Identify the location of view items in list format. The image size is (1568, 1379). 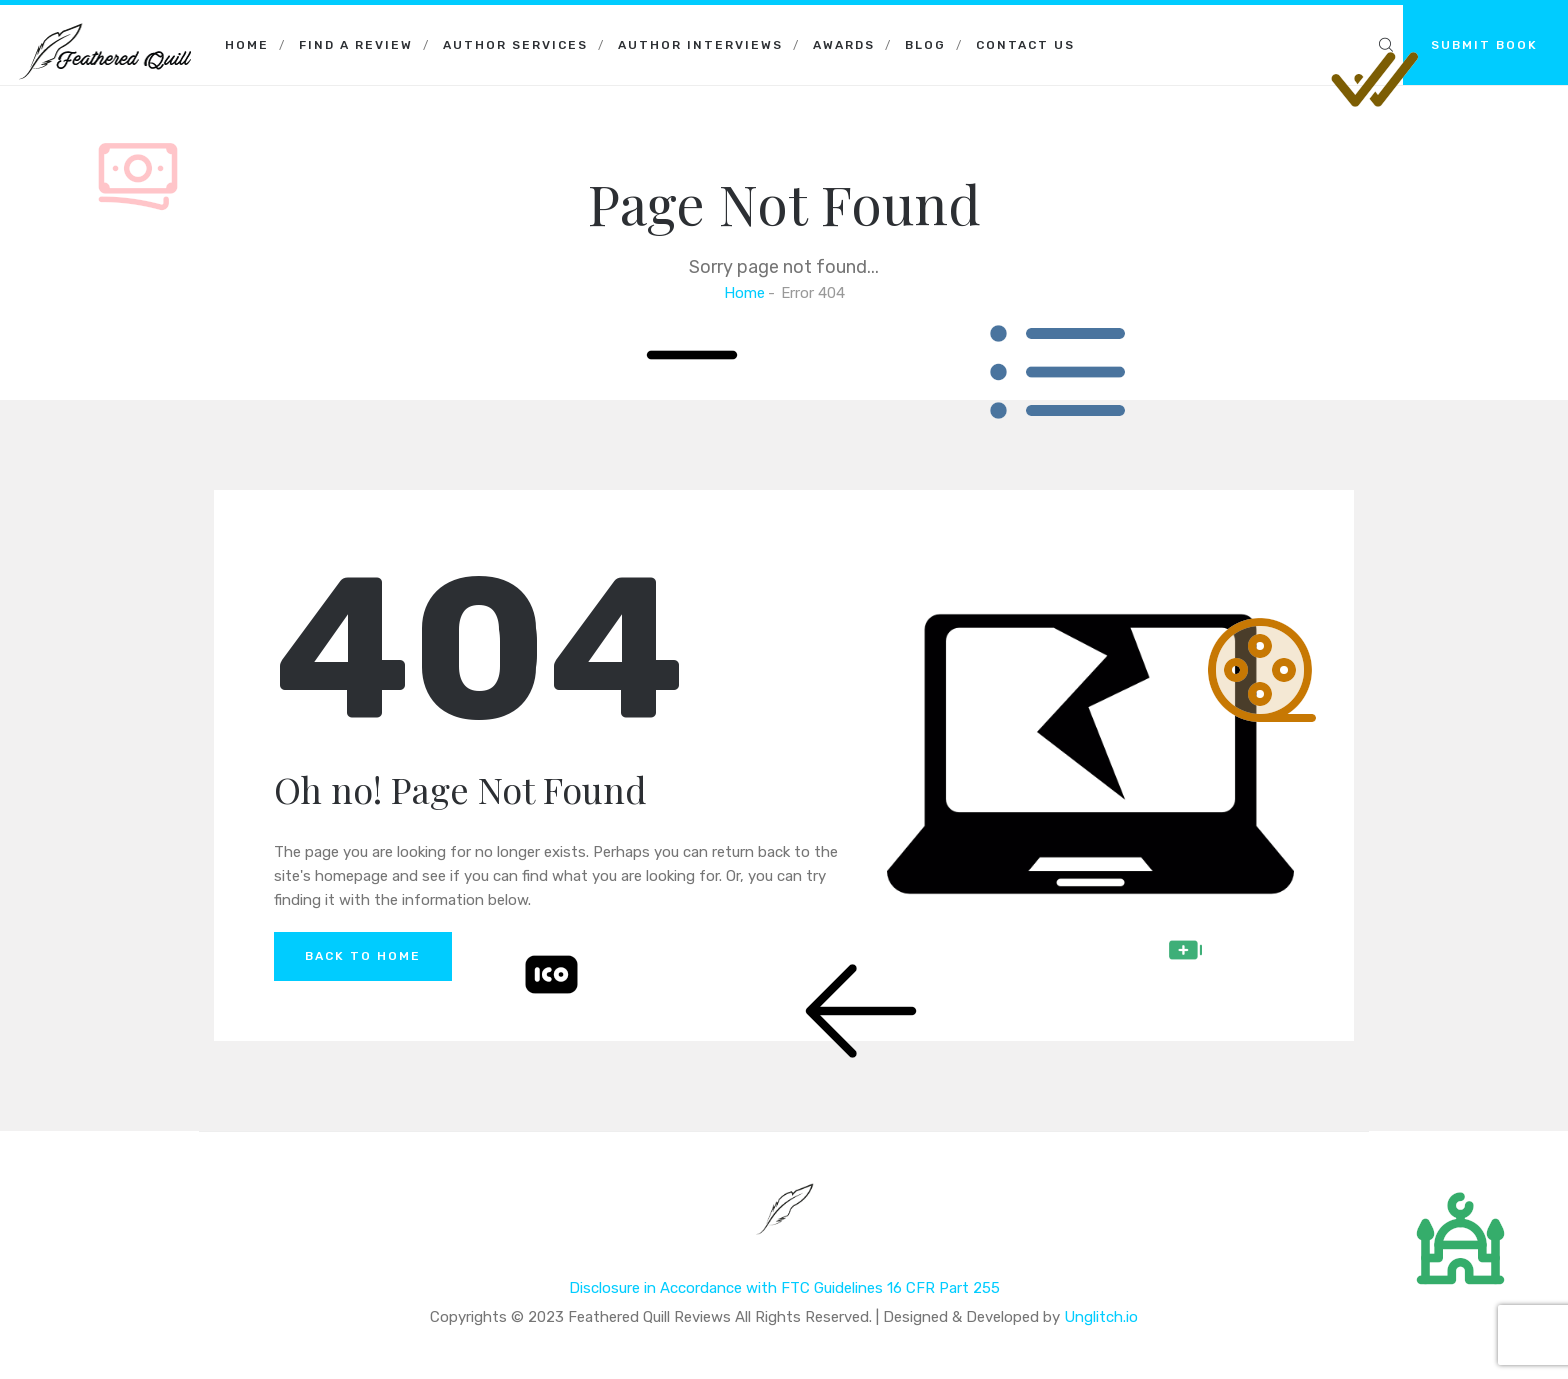
(1059, 372).